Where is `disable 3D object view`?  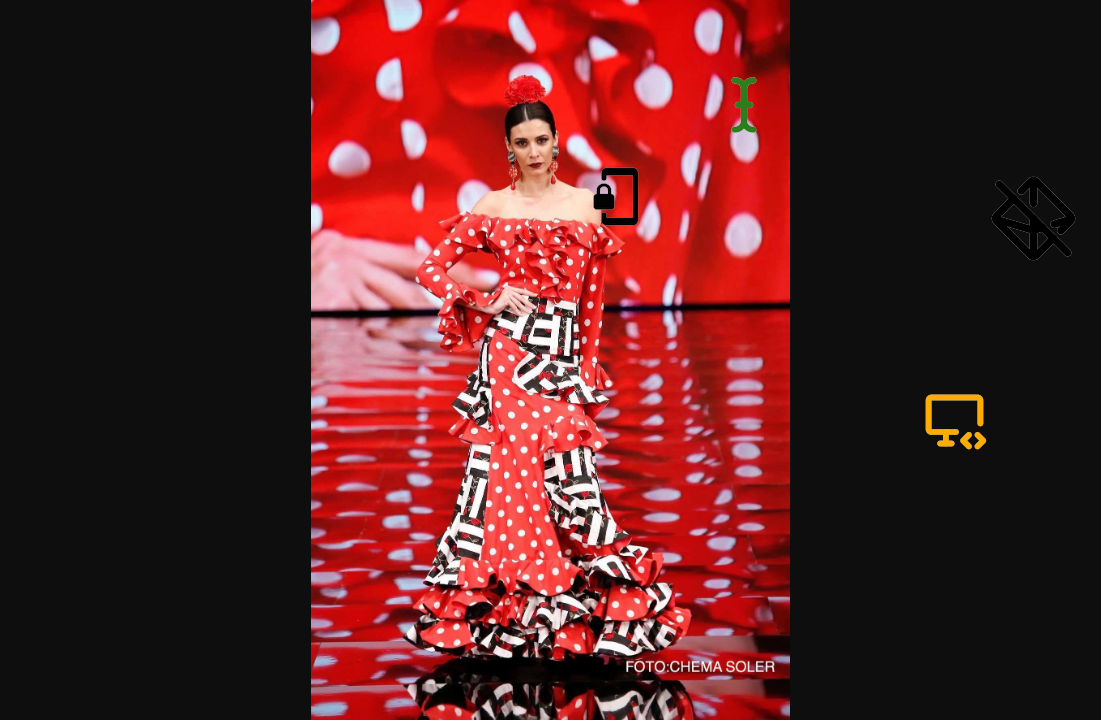 disable 3D object view is located at coordinates (1033, 218).